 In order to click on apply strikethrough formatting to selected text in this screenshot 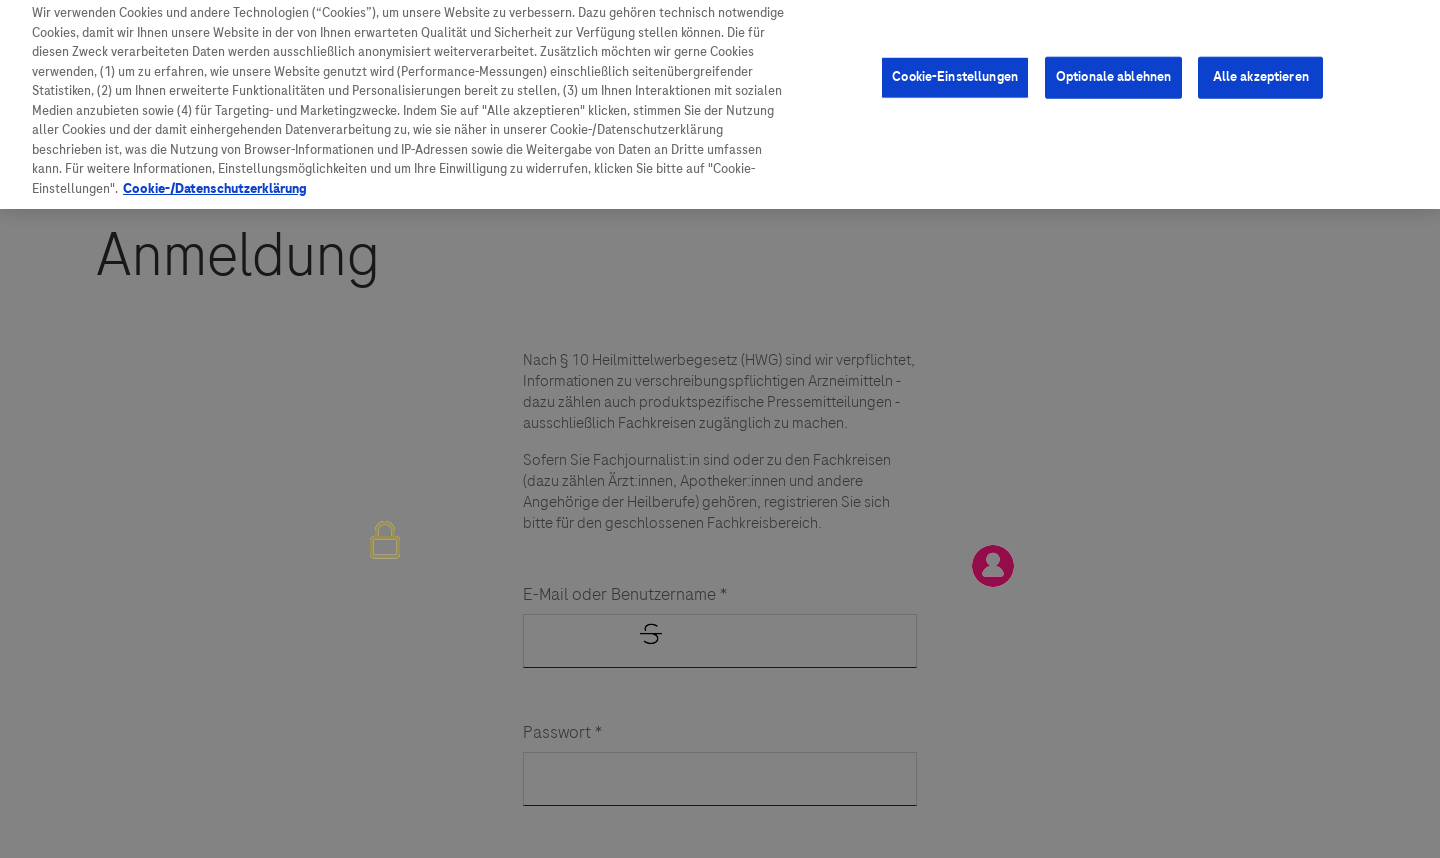, I will do `click(651, 634)`.